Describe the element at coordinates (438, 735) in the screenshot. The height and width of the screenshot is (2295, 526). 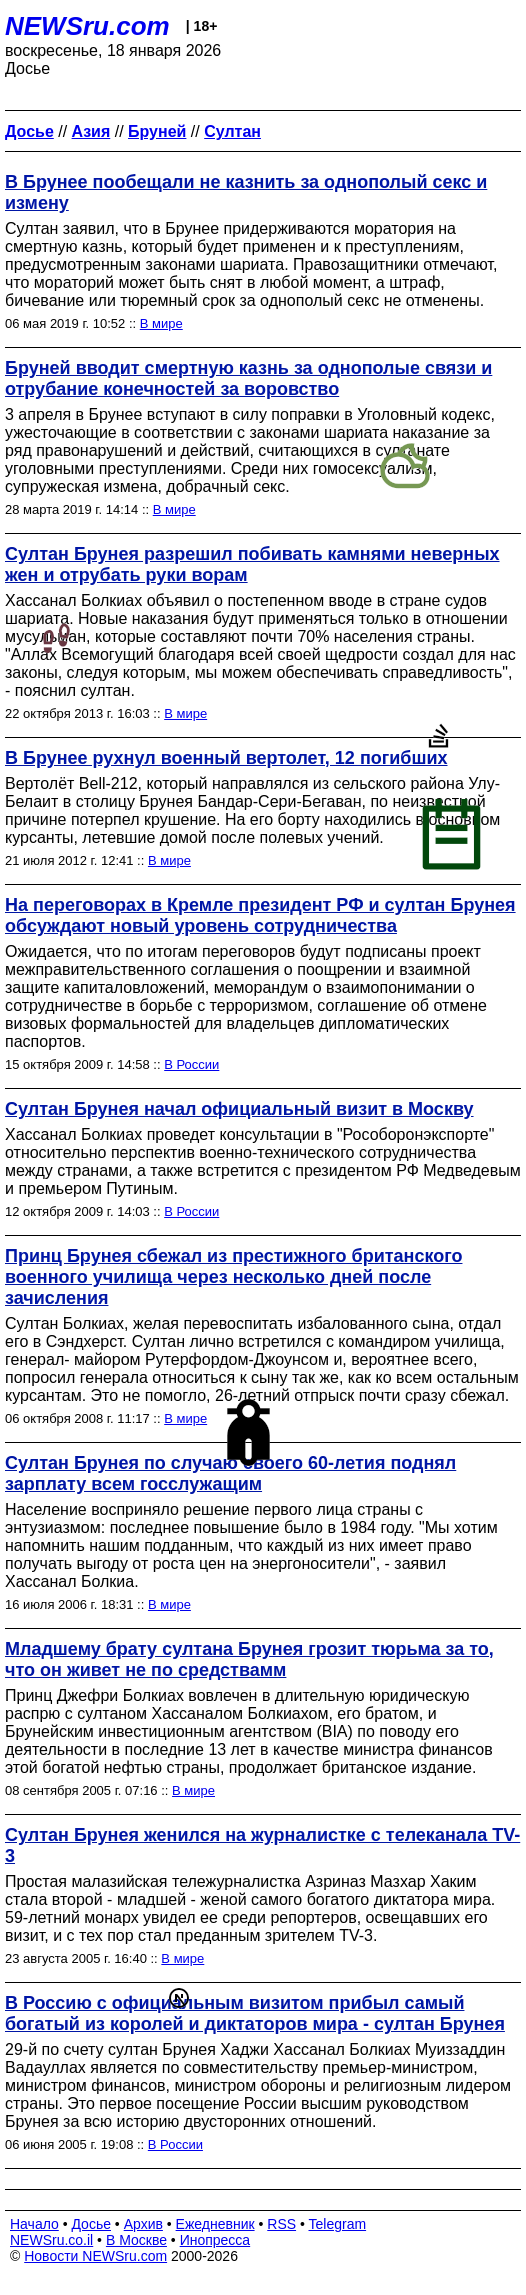
I see `visit stack overflow website` at that location.